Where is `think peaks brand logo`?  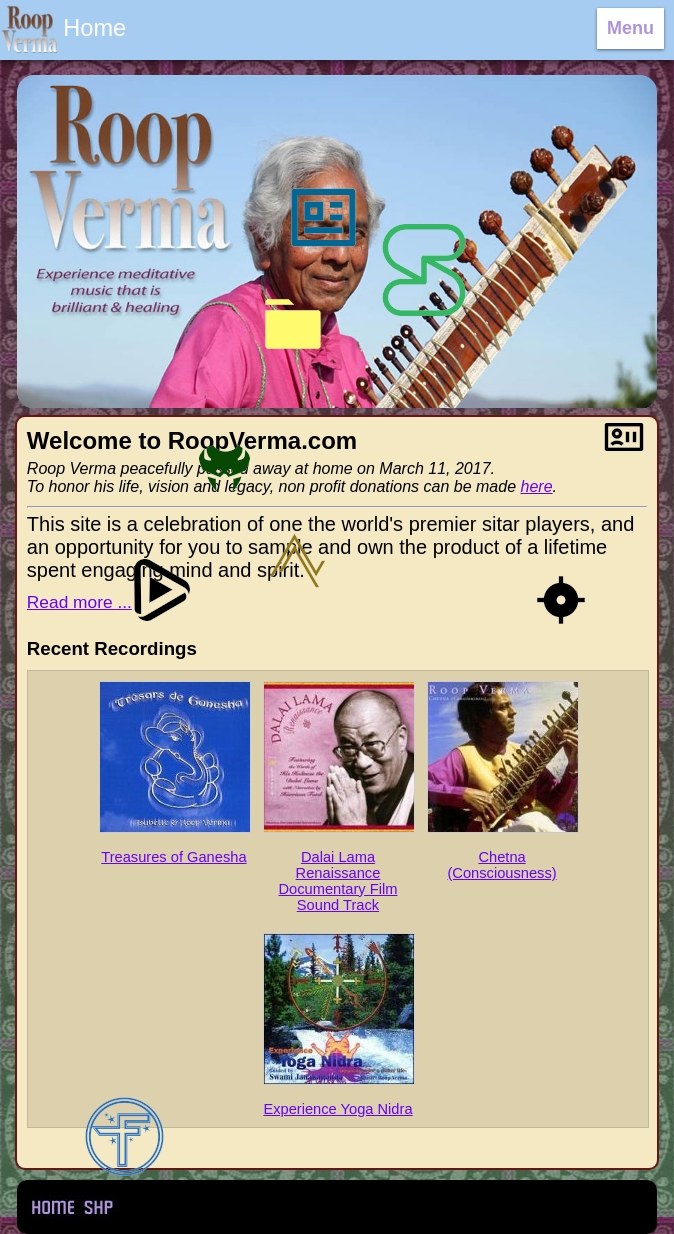 think peaks brand logo is located at coordinates (297, 560).